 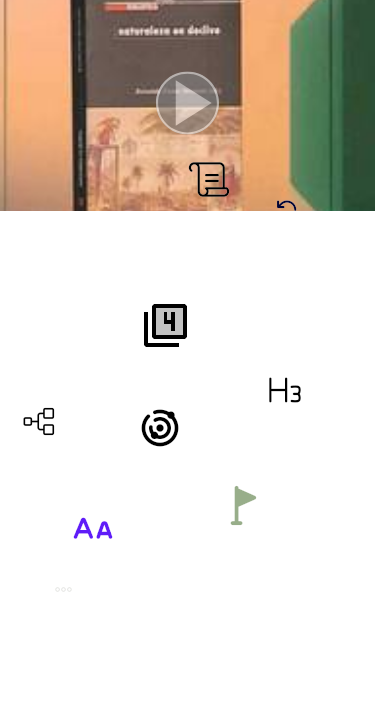 What do you see at coordinates (210, 179) in the screenshot?
I see `view terms and conditions or legal documents` at bounding box center [210, 179].